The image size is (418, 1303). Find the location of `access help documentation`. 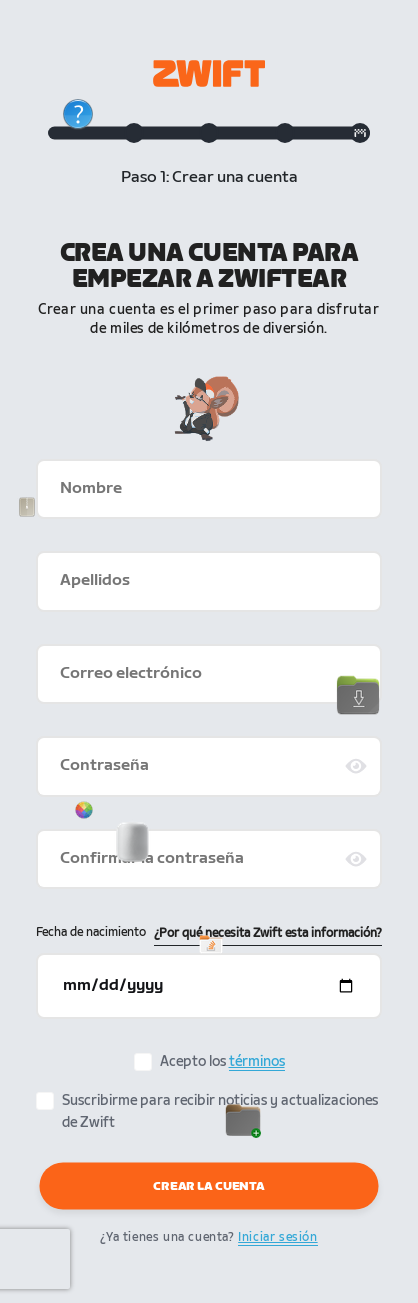

access help documentation is located at coordinates (78, 114).